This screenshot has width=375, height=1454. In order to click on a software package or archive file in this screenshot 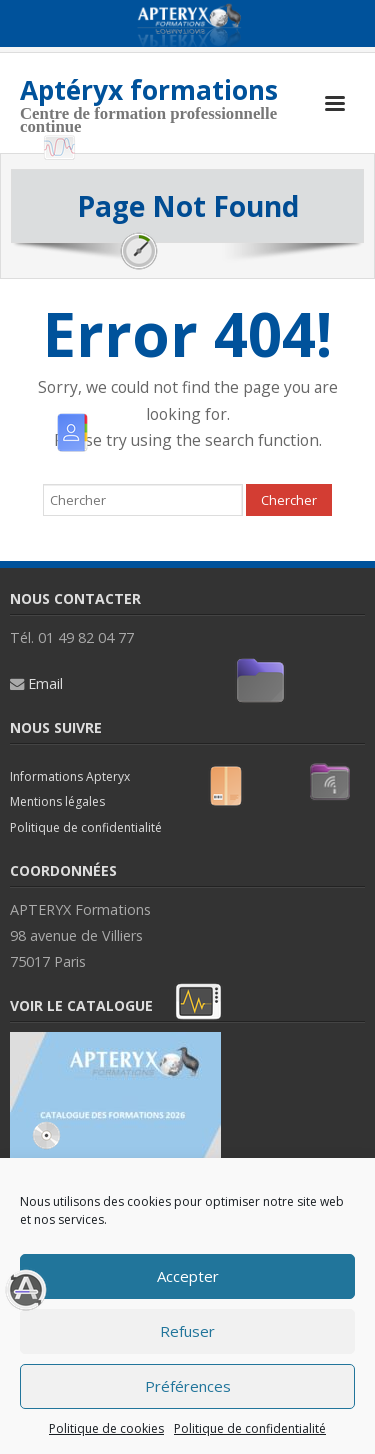, I will do `click(226, 786)`.